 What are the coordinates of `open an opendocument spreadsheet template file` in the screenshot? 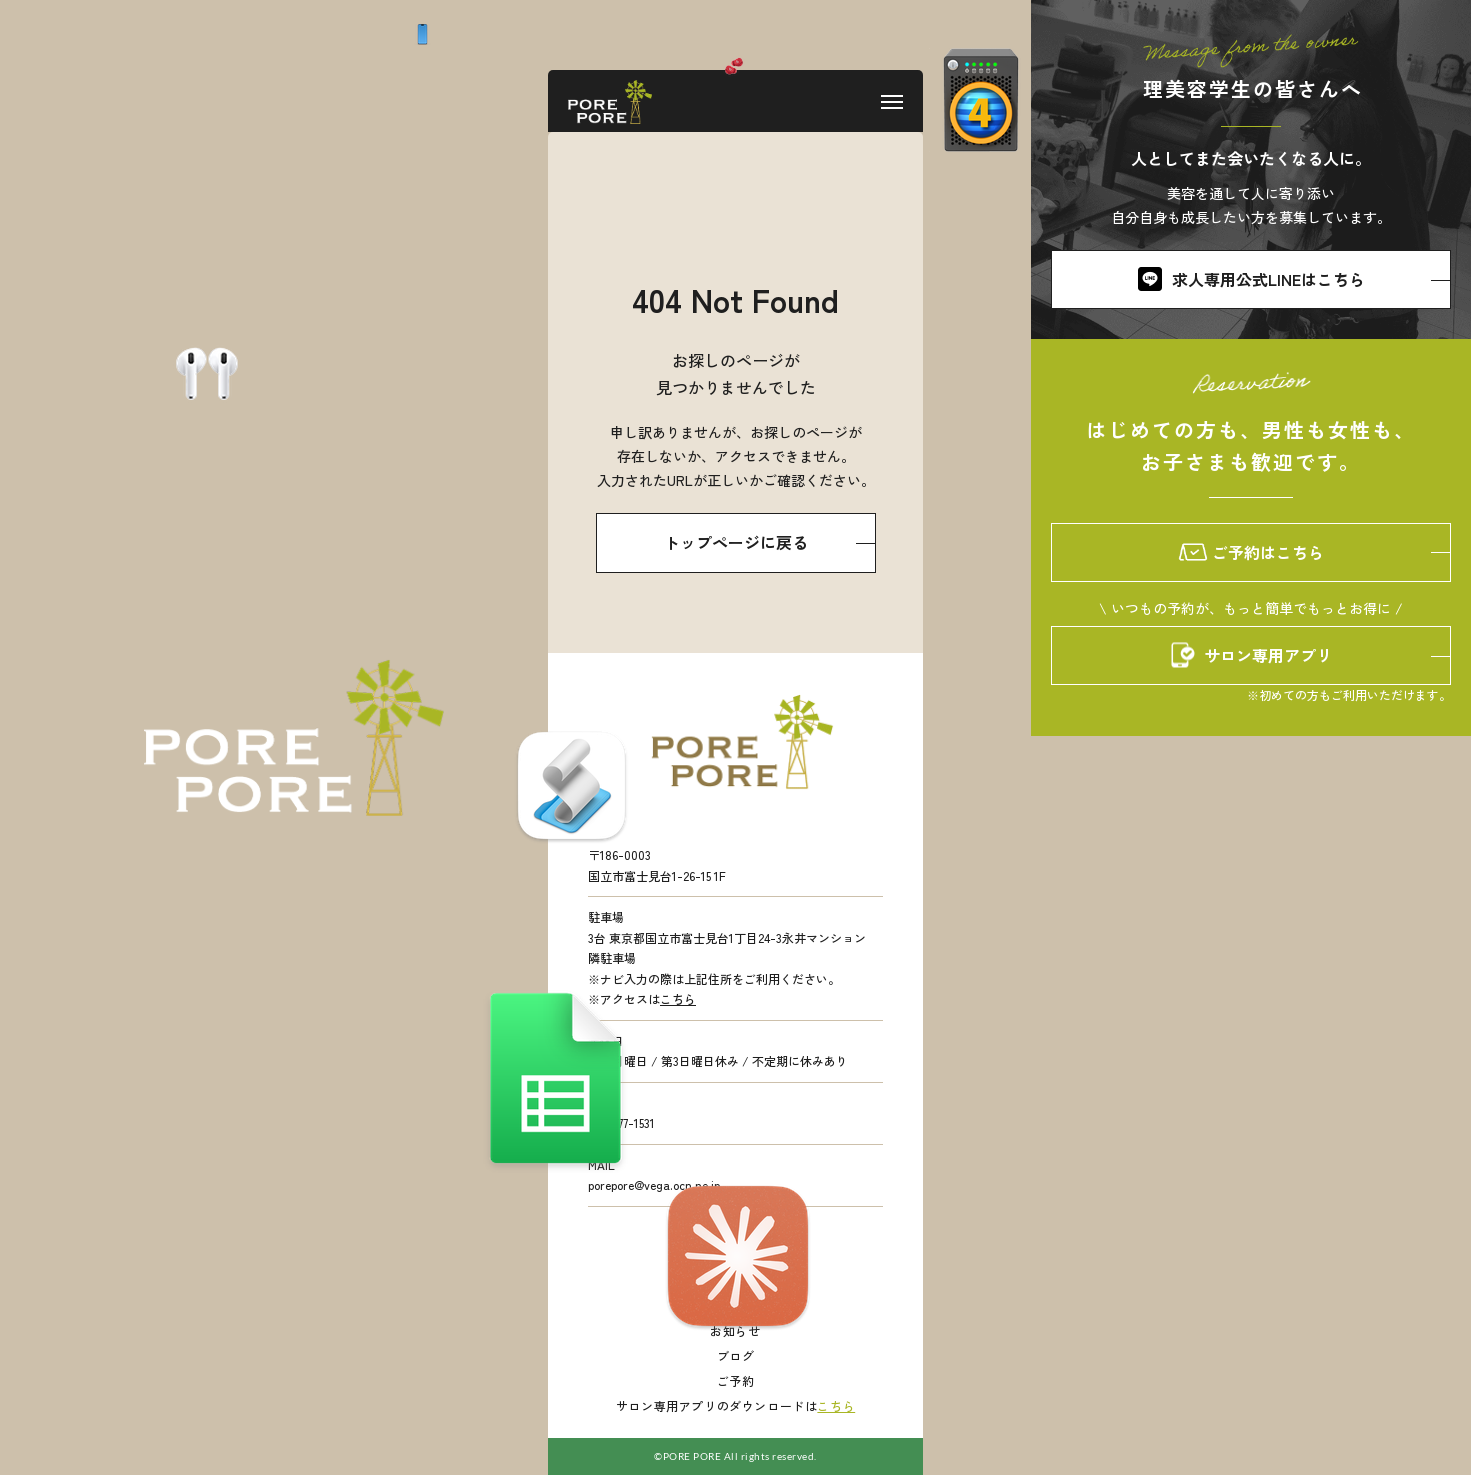 It's located at (555, 1081).